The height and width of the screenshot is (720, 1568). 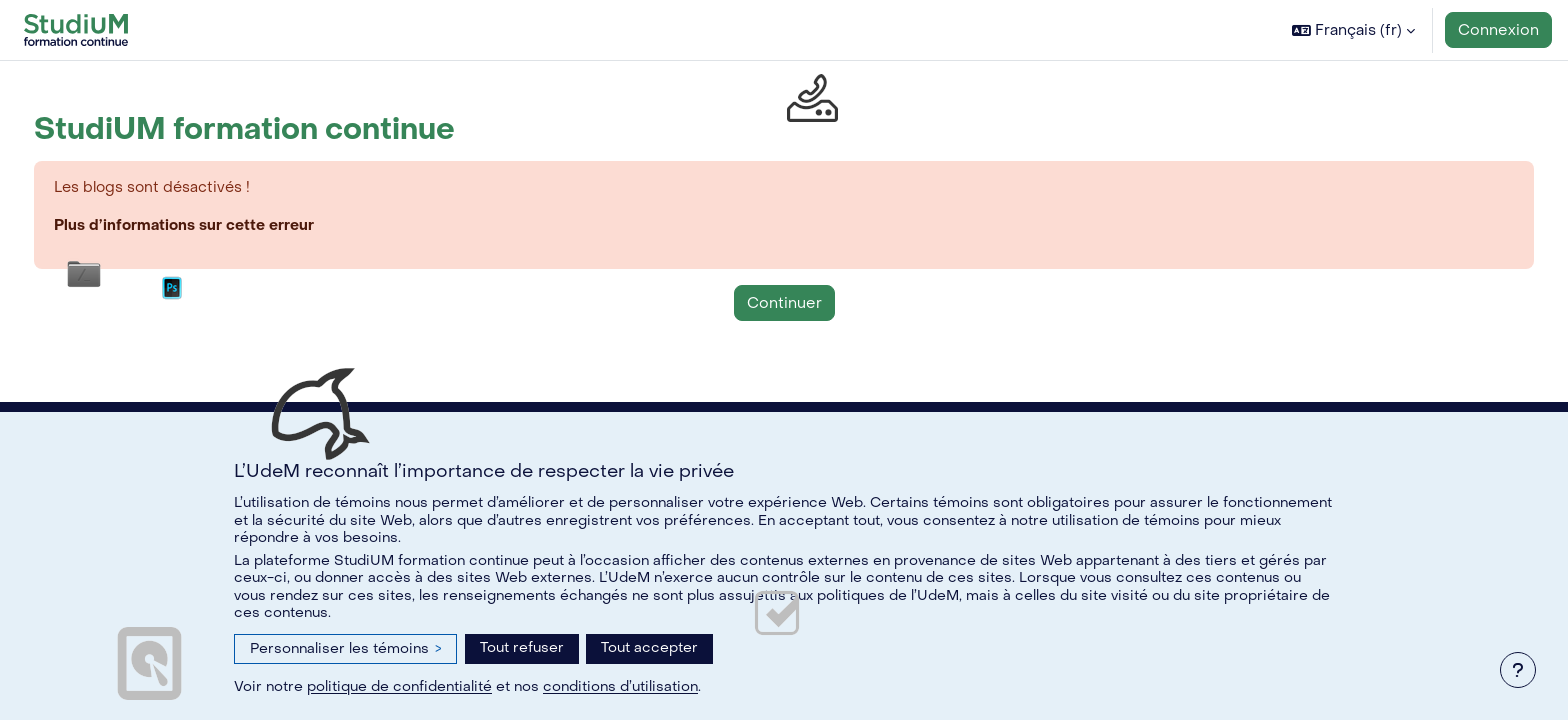 I want to click on access system hard drive, so click(x=149, y=663).